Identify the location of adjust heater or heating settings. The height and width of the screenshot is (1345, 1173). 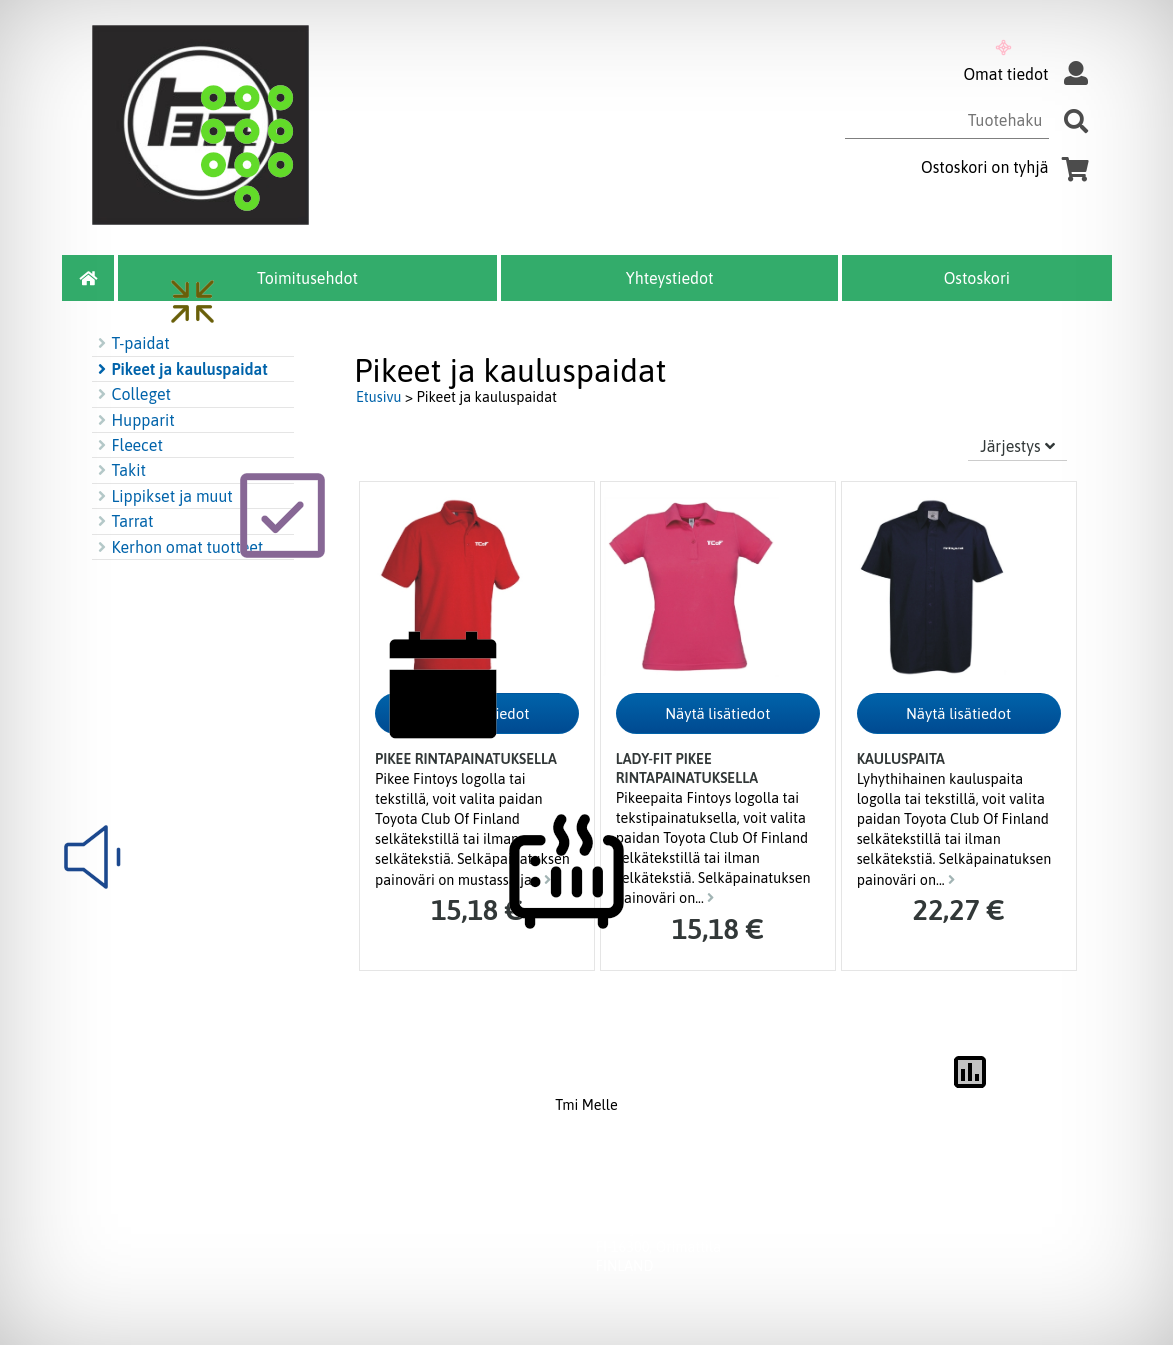
(566, 871).